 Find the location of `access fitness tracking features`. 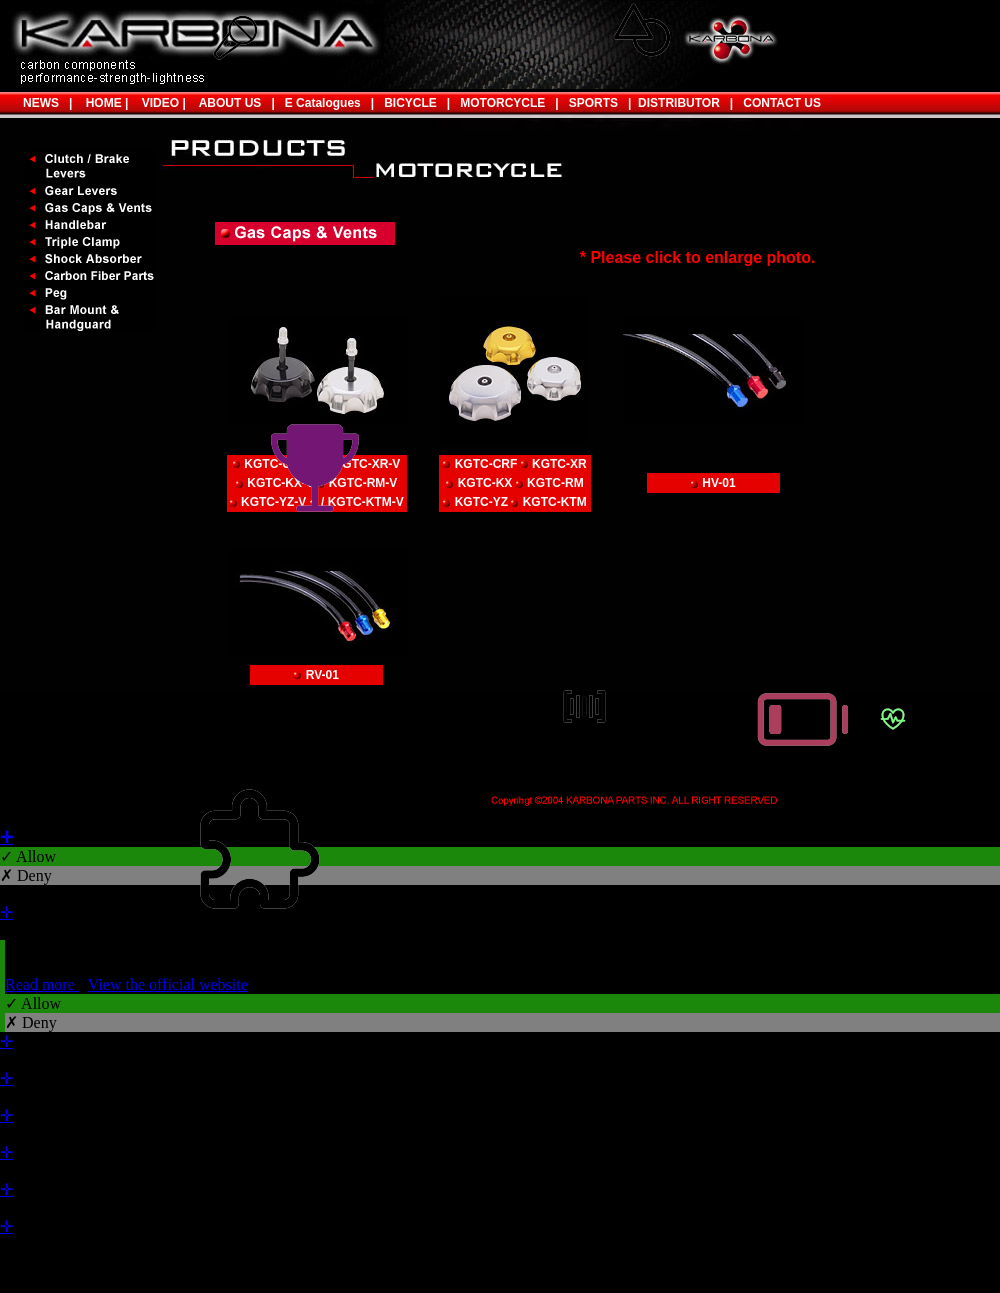

access fitness tracking features is located at coordinates (893, 719).